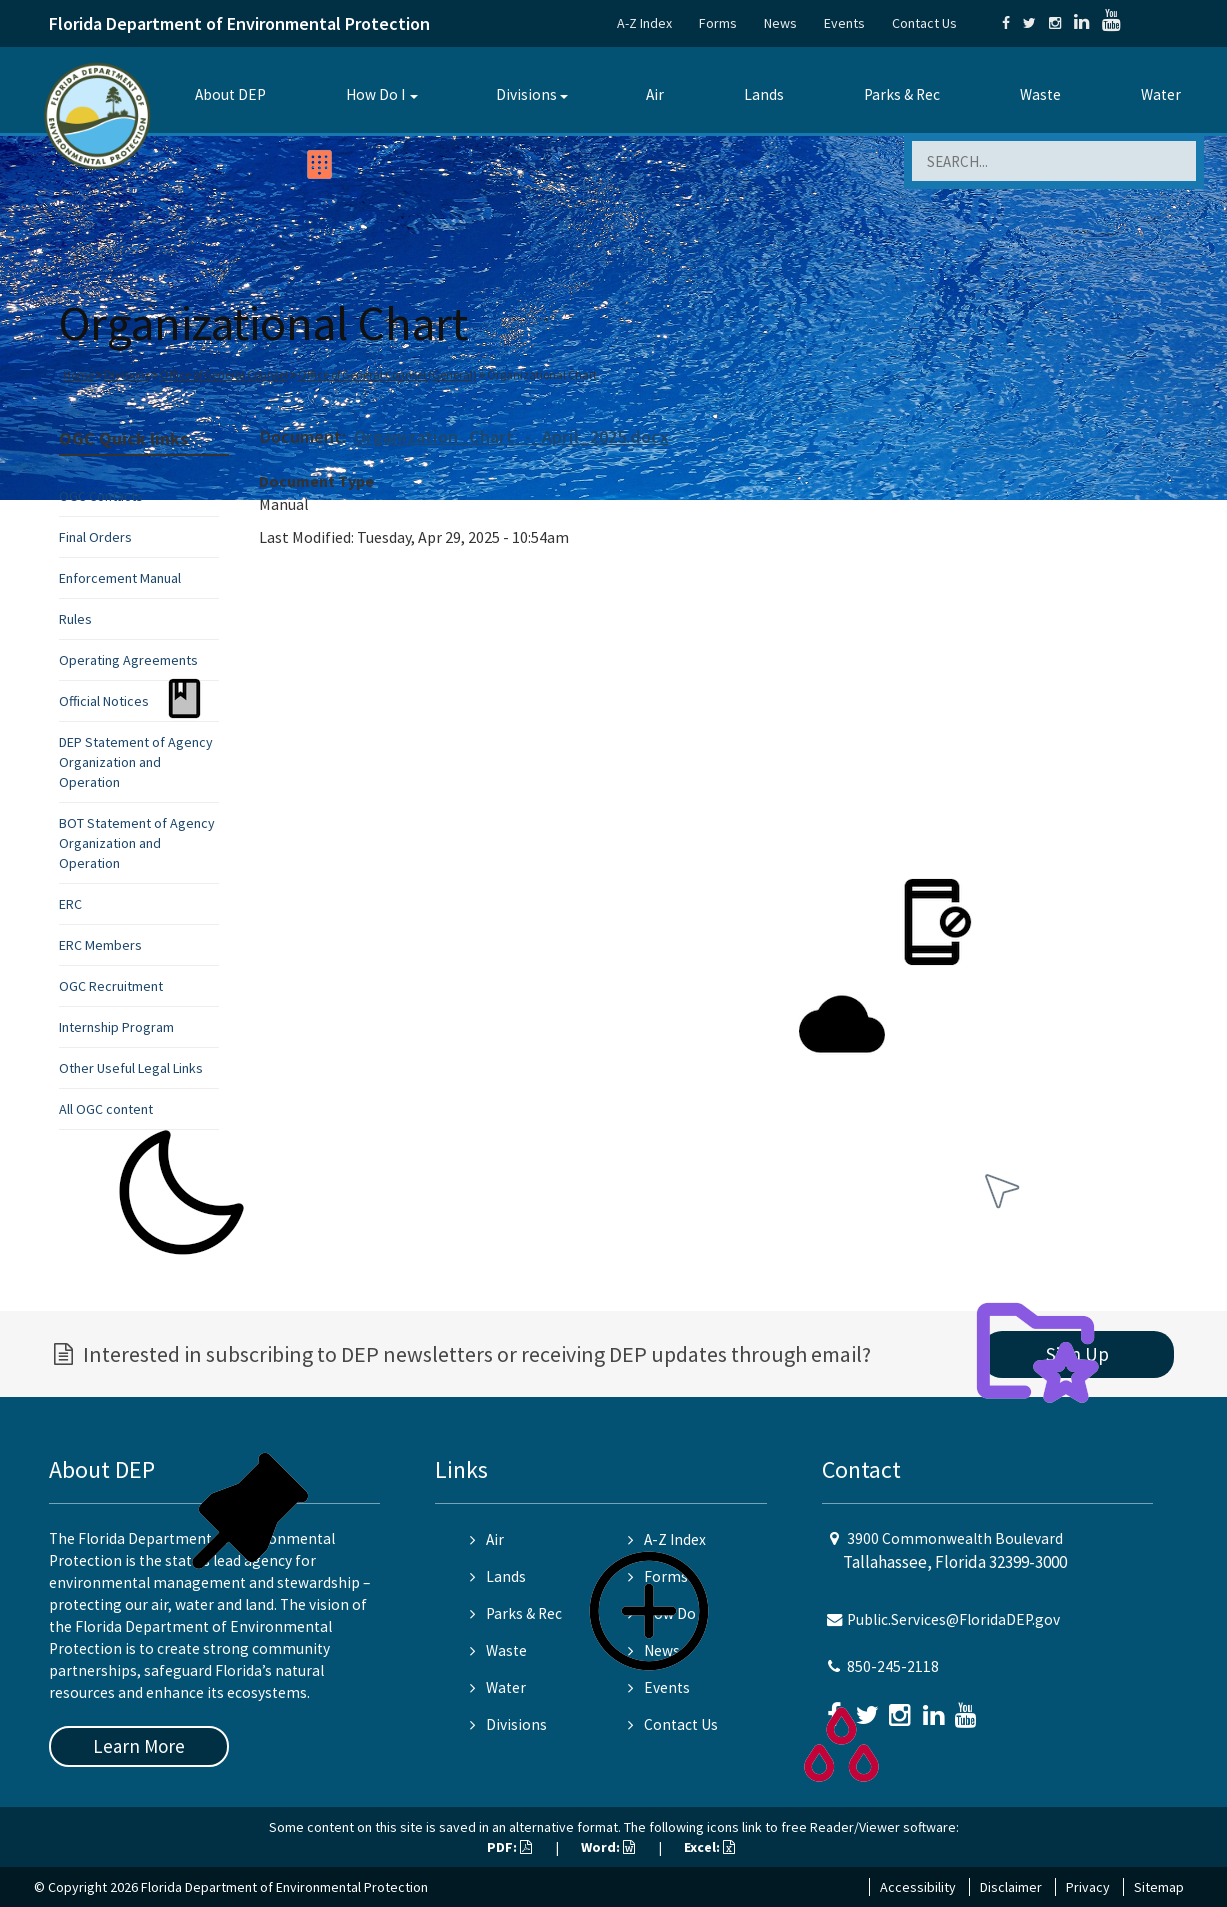 This screenshot has width=1227, height=1907. What do you see at coordinates (841, 1744) in the screenshot?
I see `adjust humidity settings` at bounding box center [841, 1744].